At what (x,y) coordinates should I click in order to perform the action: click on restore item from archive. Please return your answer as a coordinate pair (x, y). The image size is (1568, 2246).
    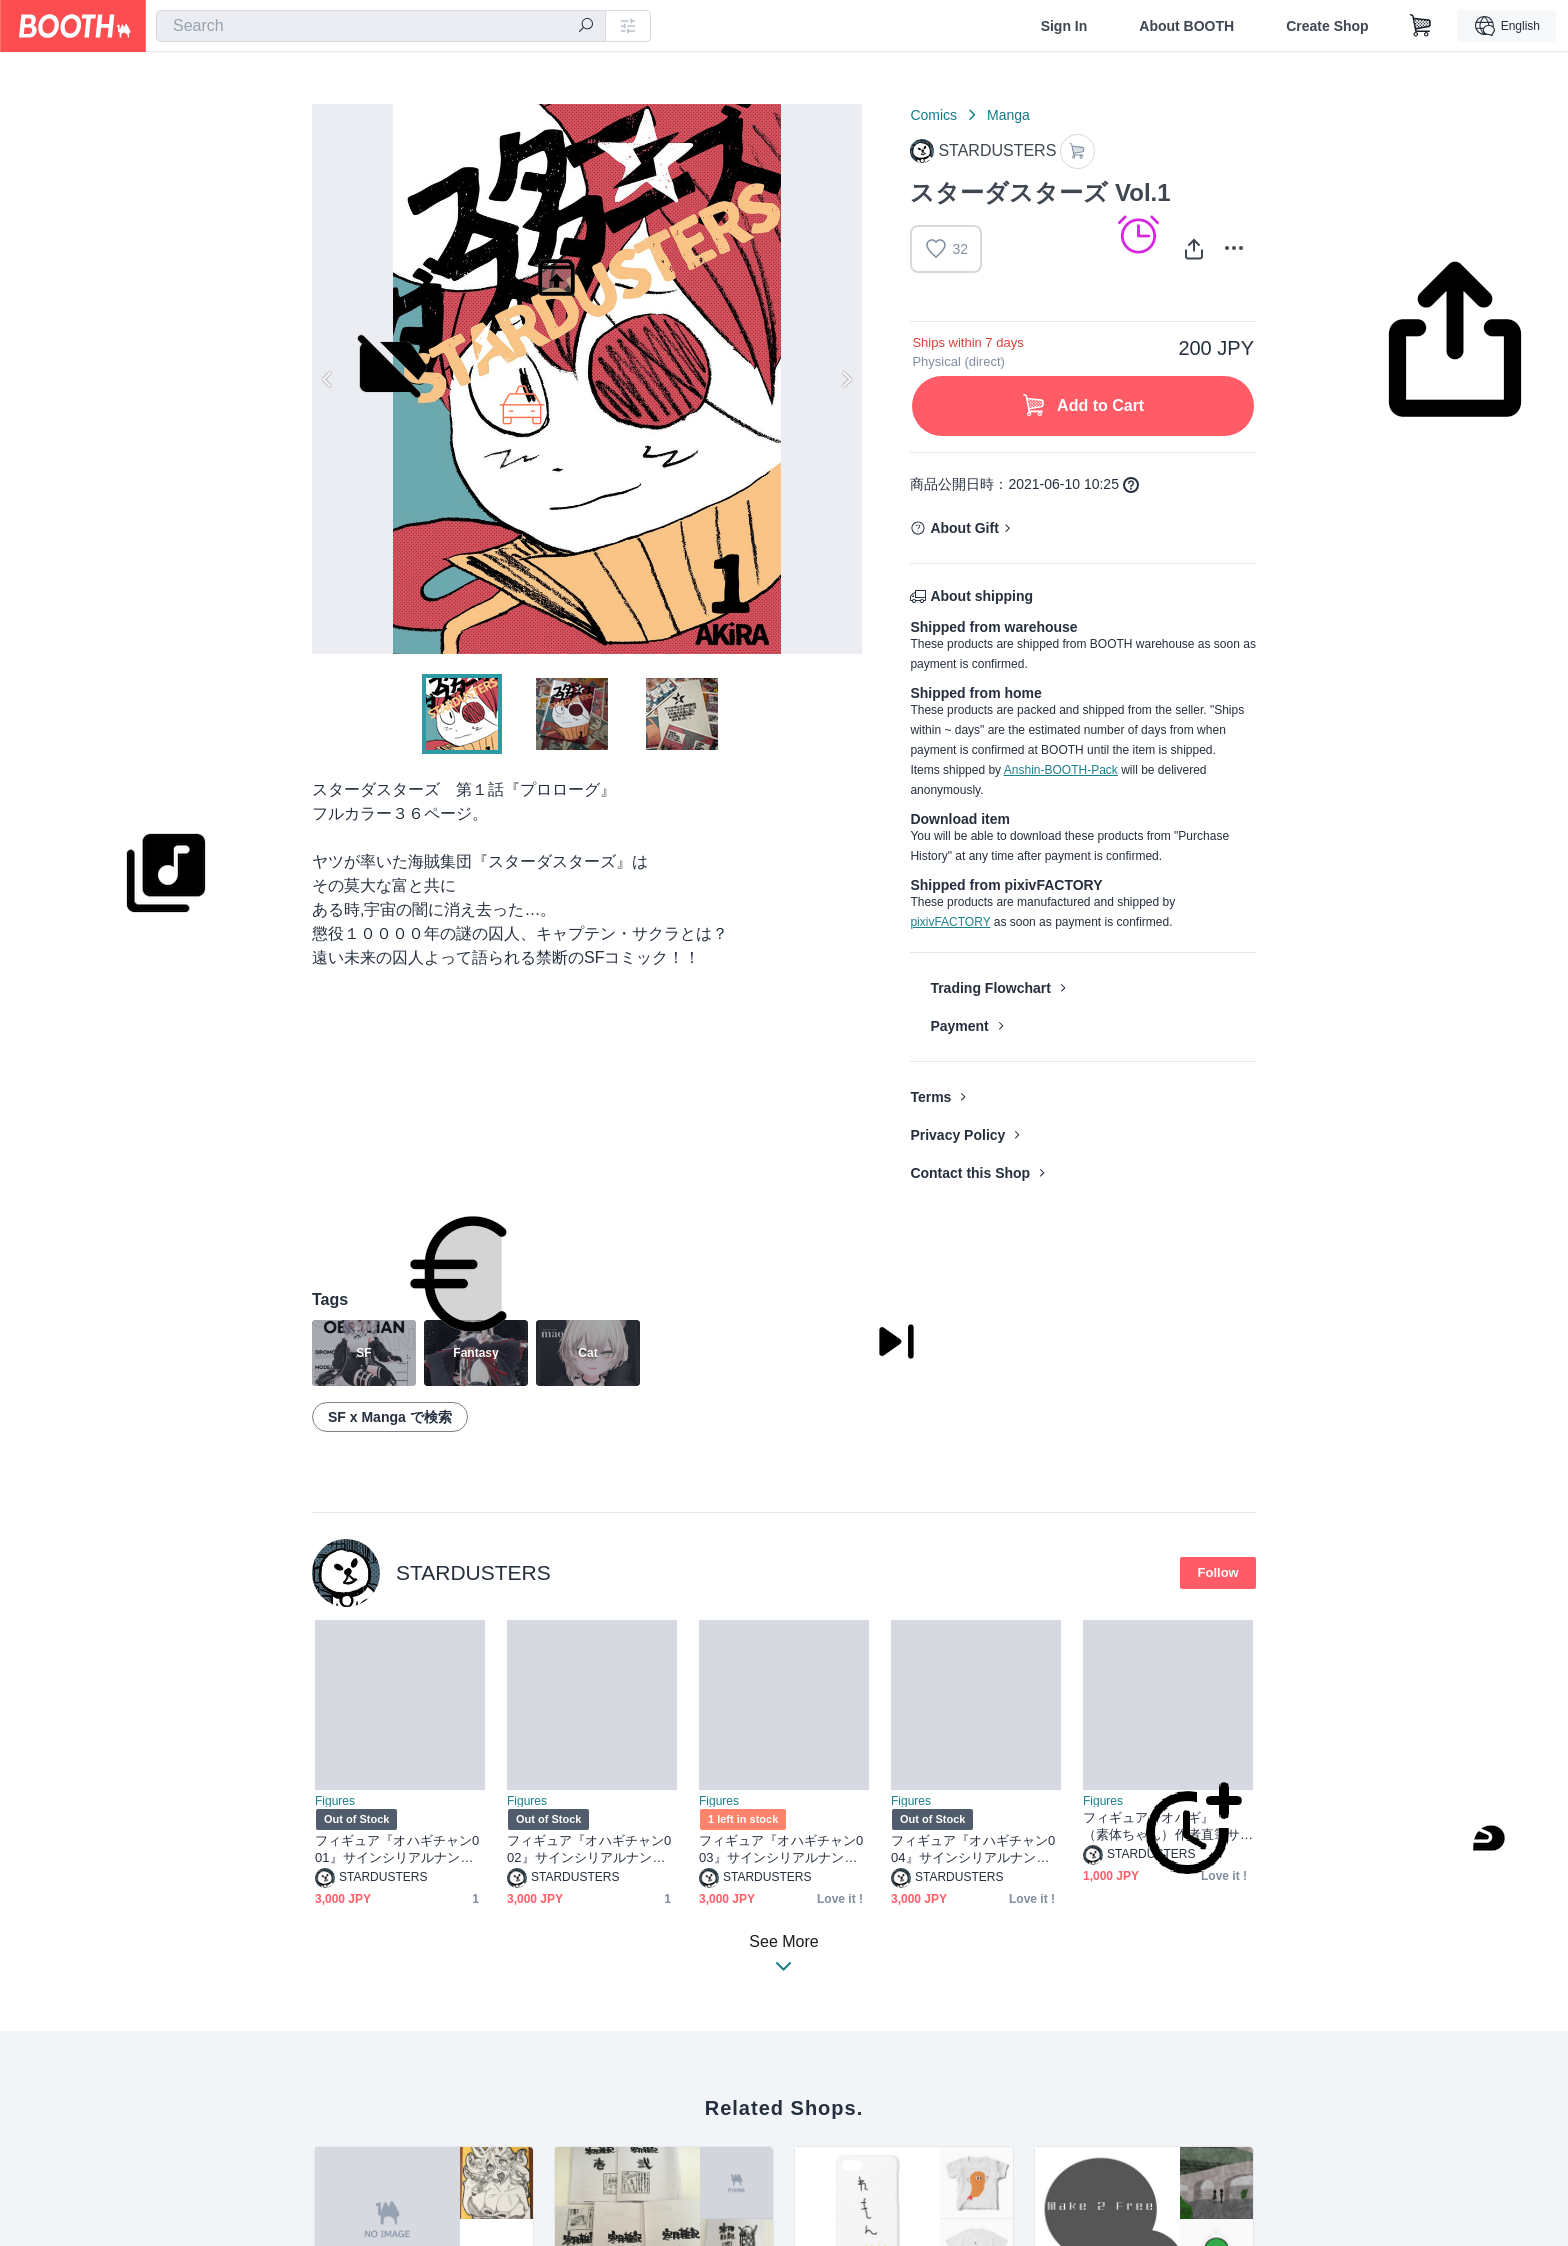
    Looking at the image, I should click on (556, 277).